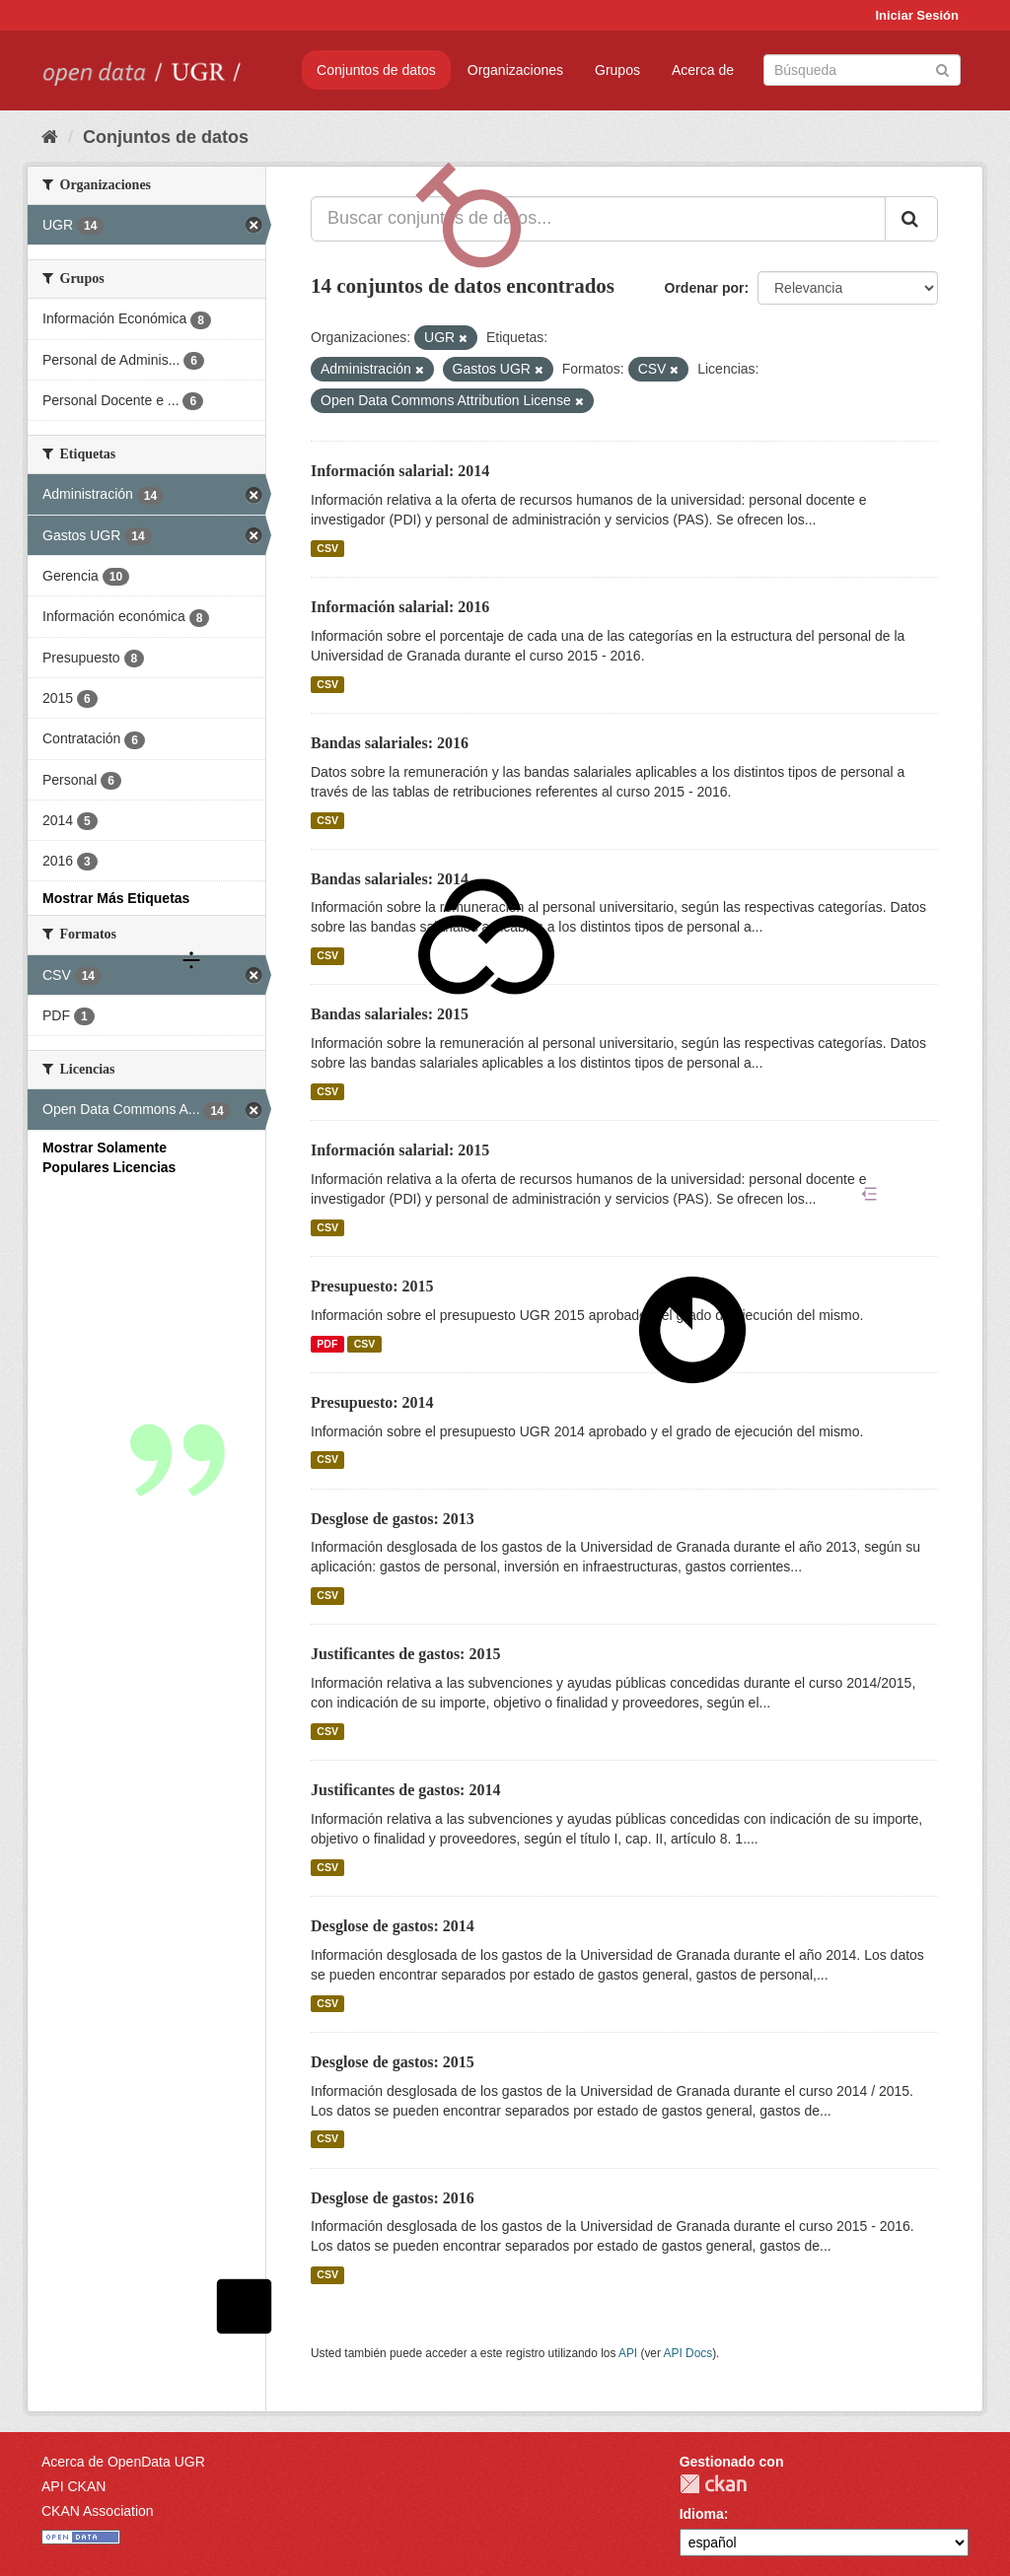  I want to click on indicates transgender or travesti gender identity, so click(473, 215).